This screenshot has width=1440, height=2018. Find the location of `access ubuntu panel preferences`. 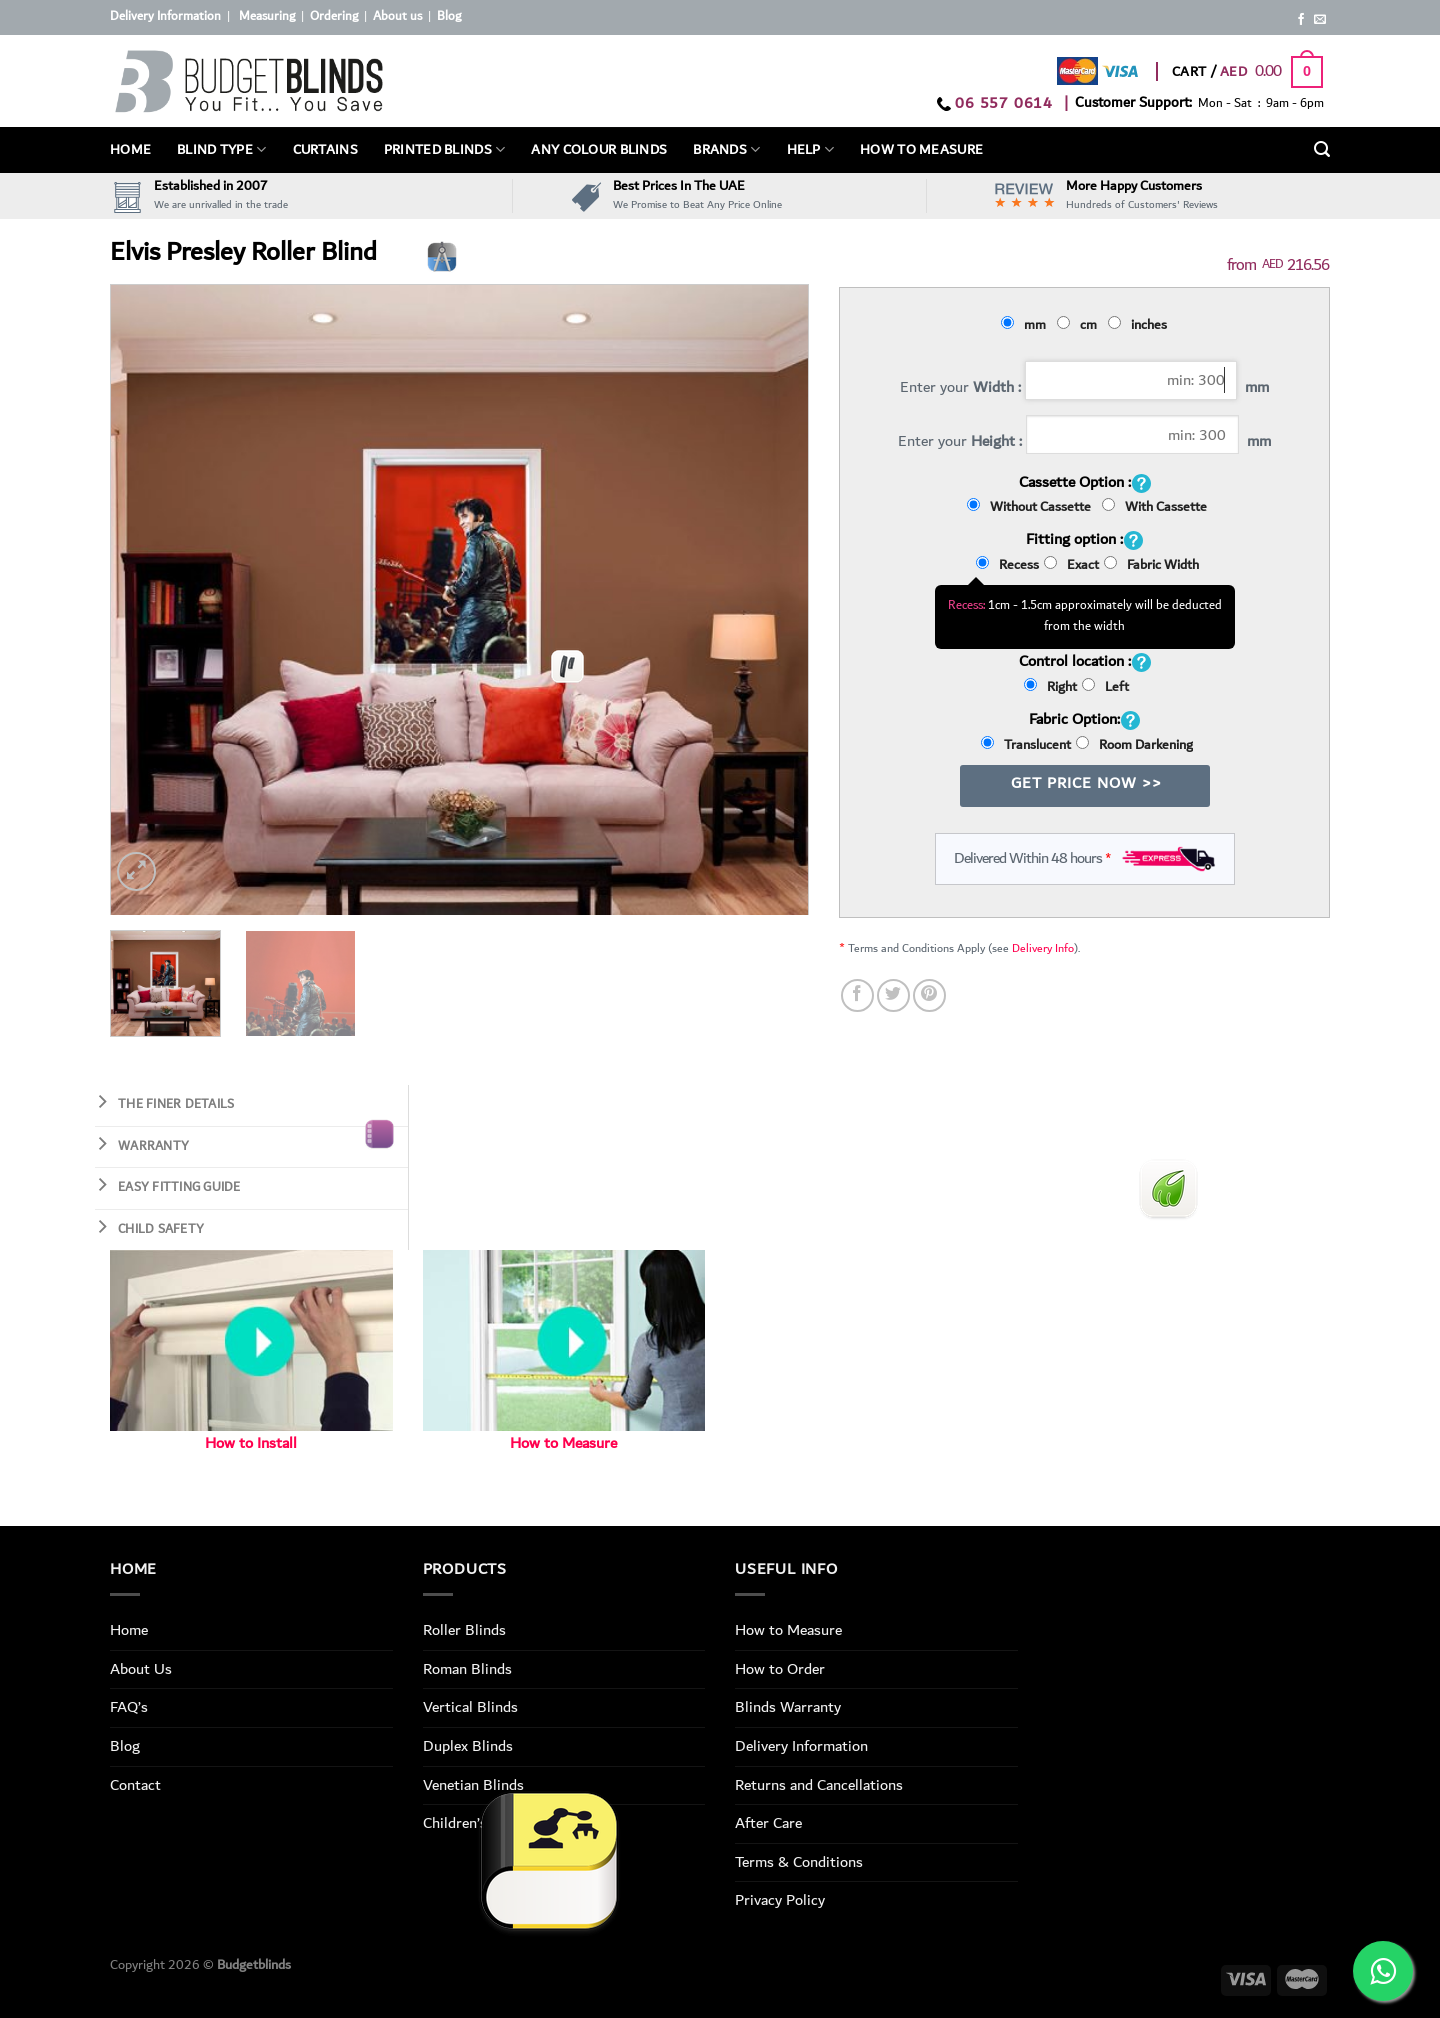

access ubuntu panel preferences is located at coordinates (379, 1134).